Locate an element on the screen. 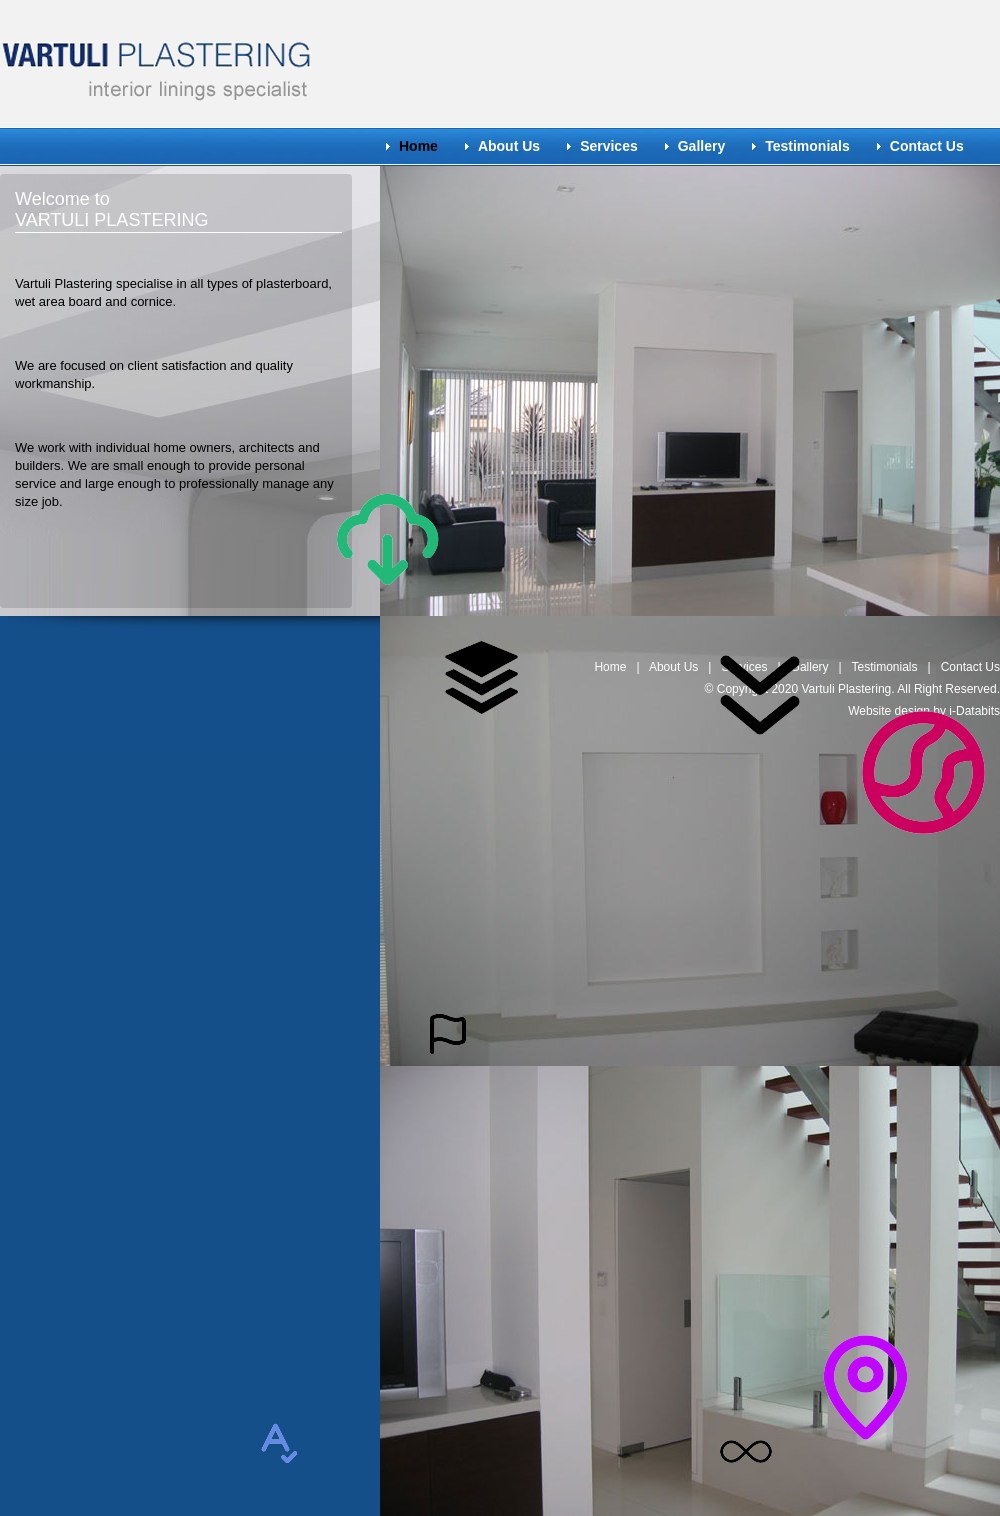  switch to global or worldwide view is located at coordinates (923, 772).